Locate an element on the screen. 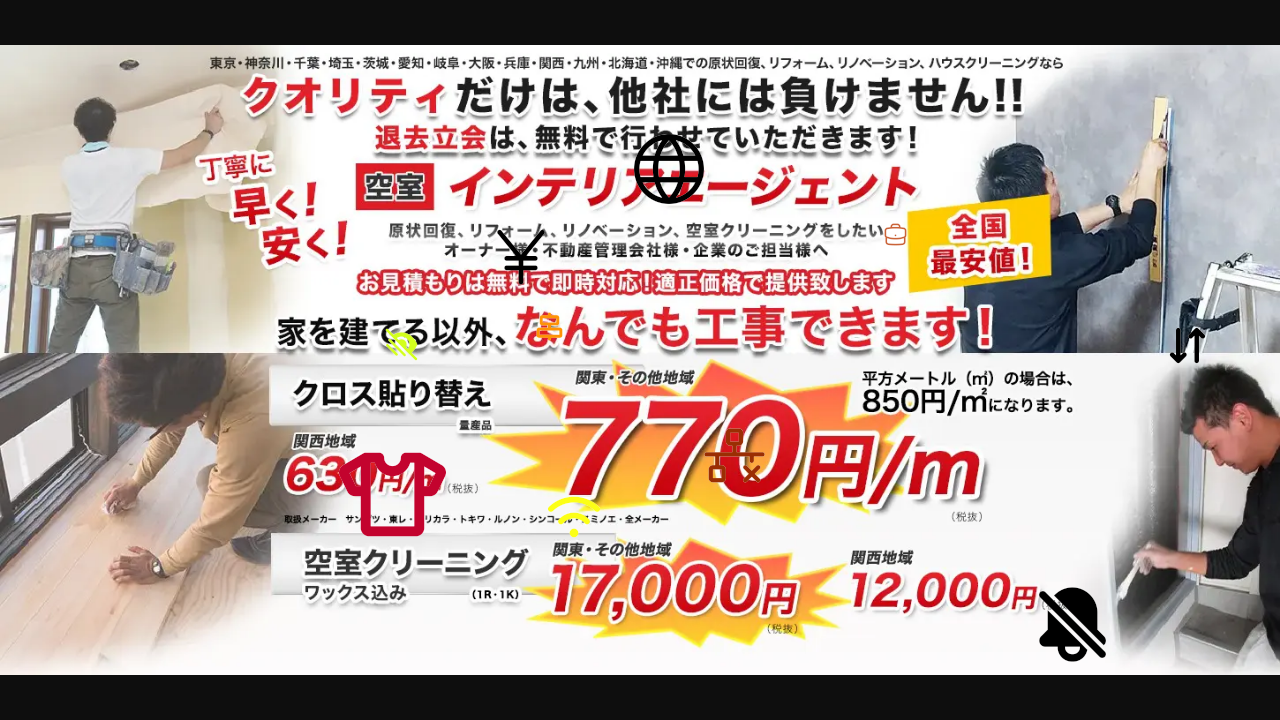 Image resolution: width=1280 pixels, height=720 pixels. network connection error or failure is located at coordinates (734, 456).